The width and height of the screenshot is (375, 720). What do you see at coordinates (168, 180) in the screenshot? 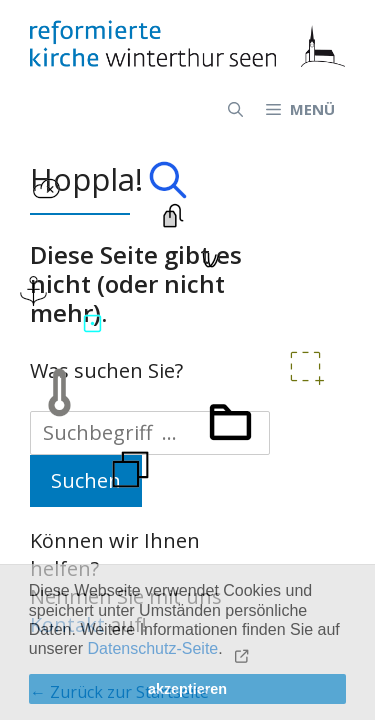
I see `search for content or items` at bounding box center [168, 180].